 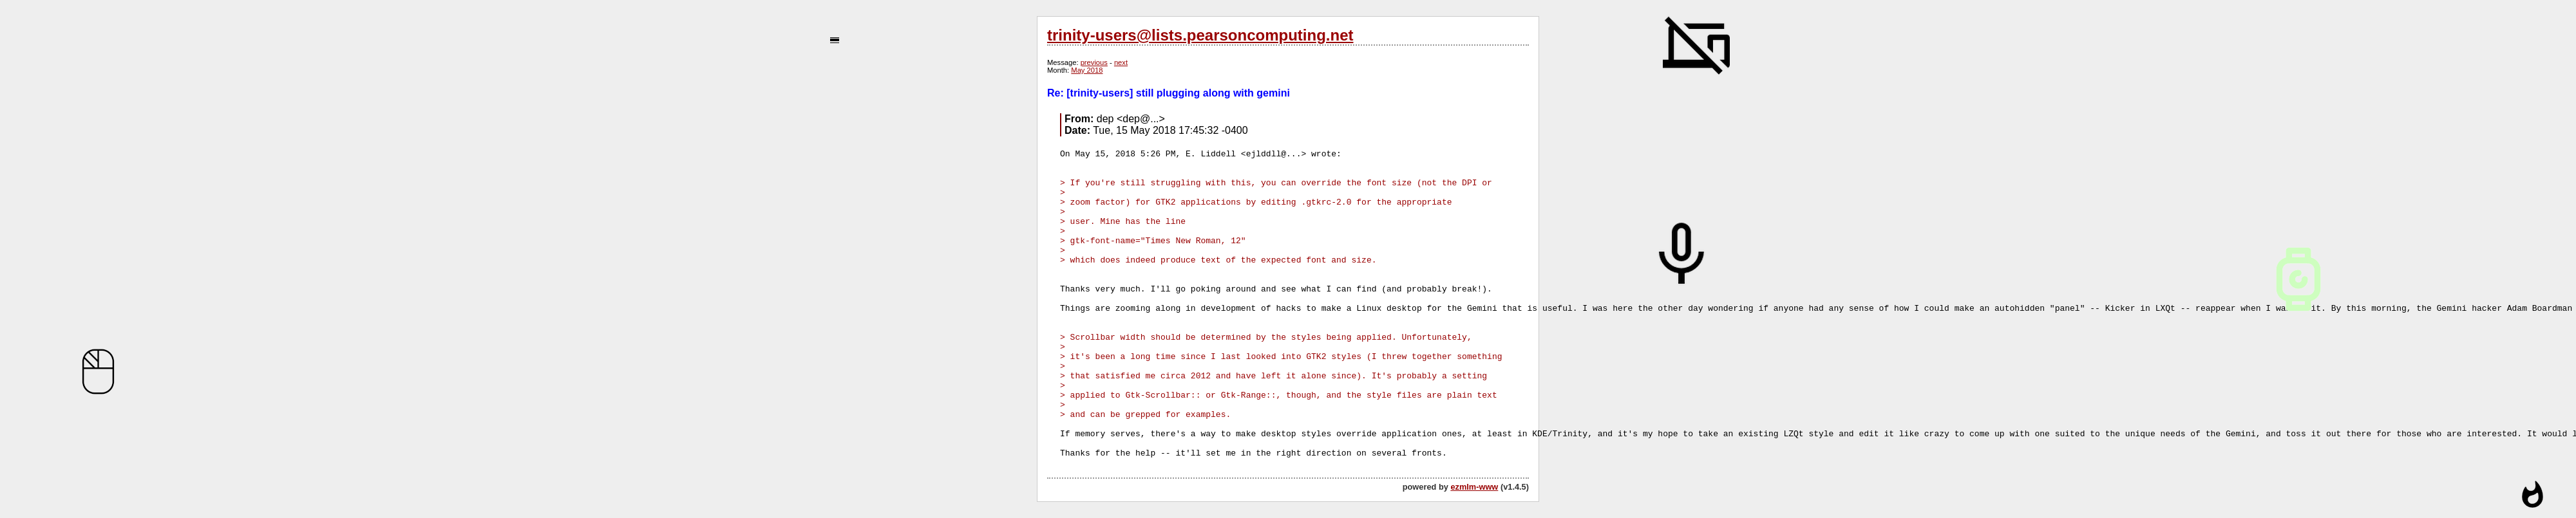 I want to click on device connection unavailable or disabled, so click(x=1696, y=46).